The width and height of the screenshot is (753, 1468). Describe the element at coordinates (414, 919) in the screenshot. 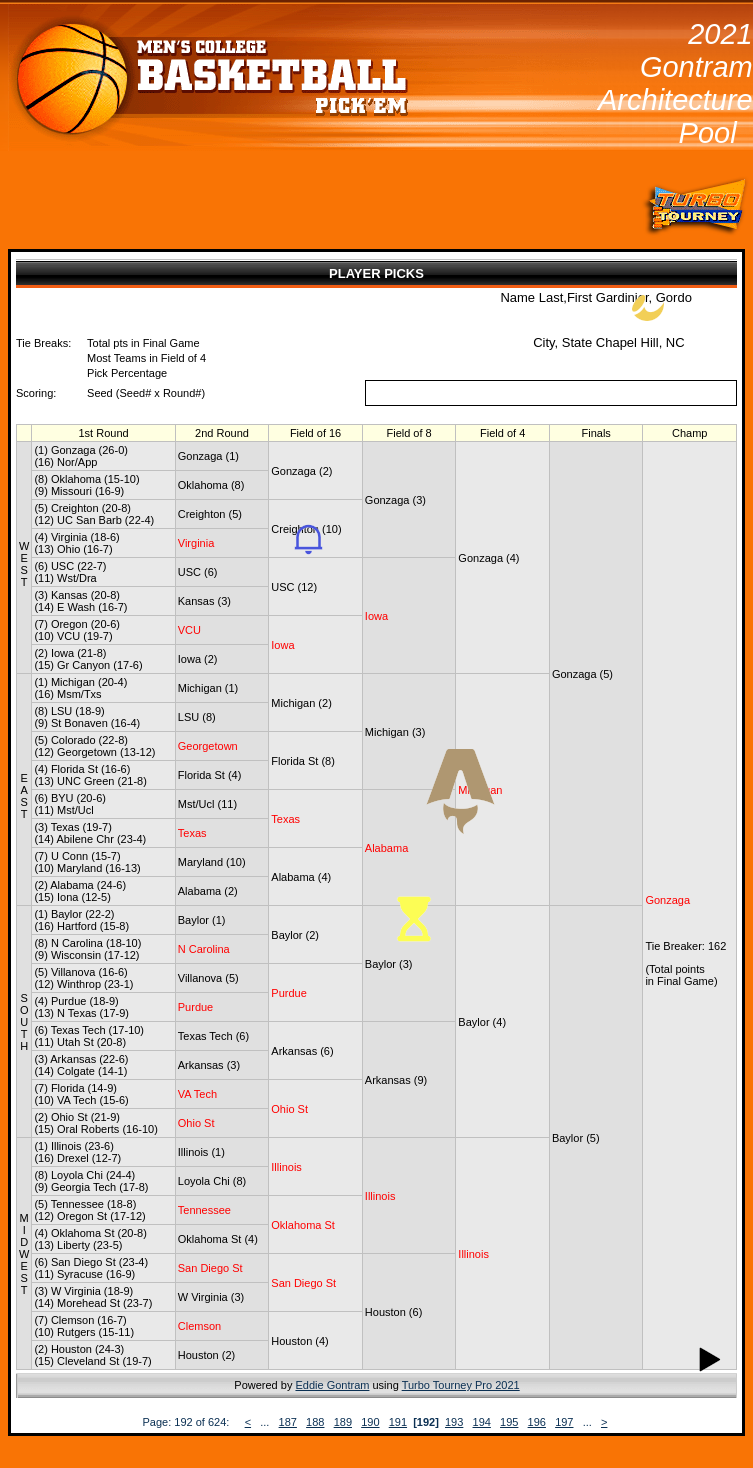

I see `indicates a process in progress or loading state` at that location.